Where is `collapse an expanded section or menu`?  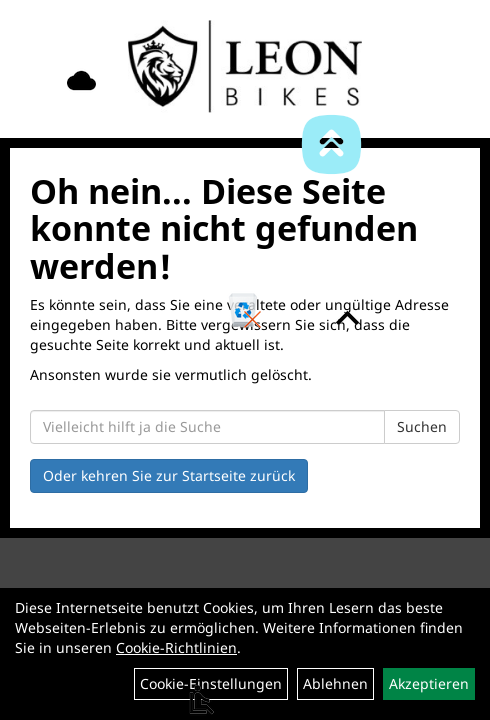 collapse an expanded section or menu is located at coordinates (347, 318).